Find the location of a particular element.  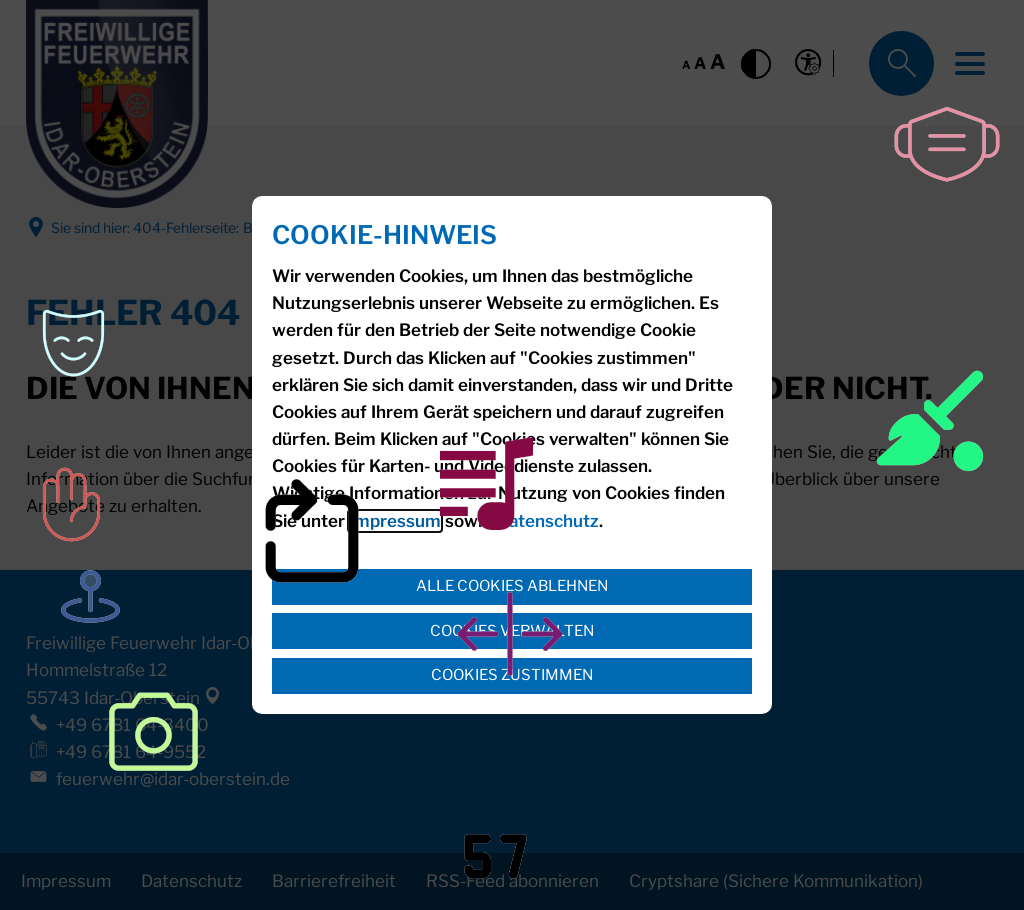

indicates mask required or health safety guidelines is located at coordinates (947, 146).